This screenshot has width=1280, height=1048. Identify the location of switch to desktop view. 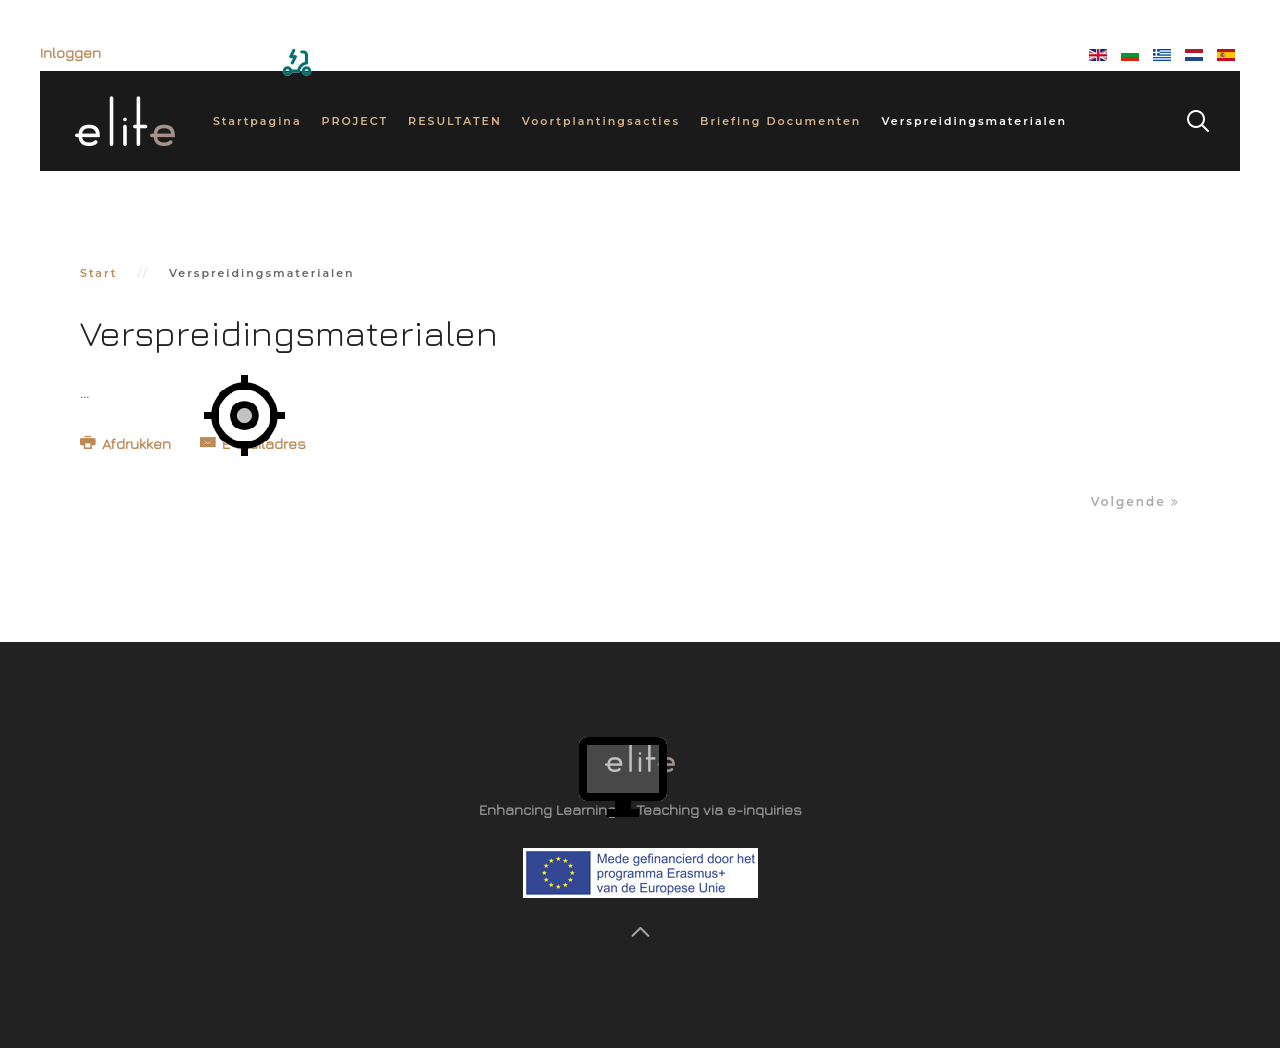
(623, 777).